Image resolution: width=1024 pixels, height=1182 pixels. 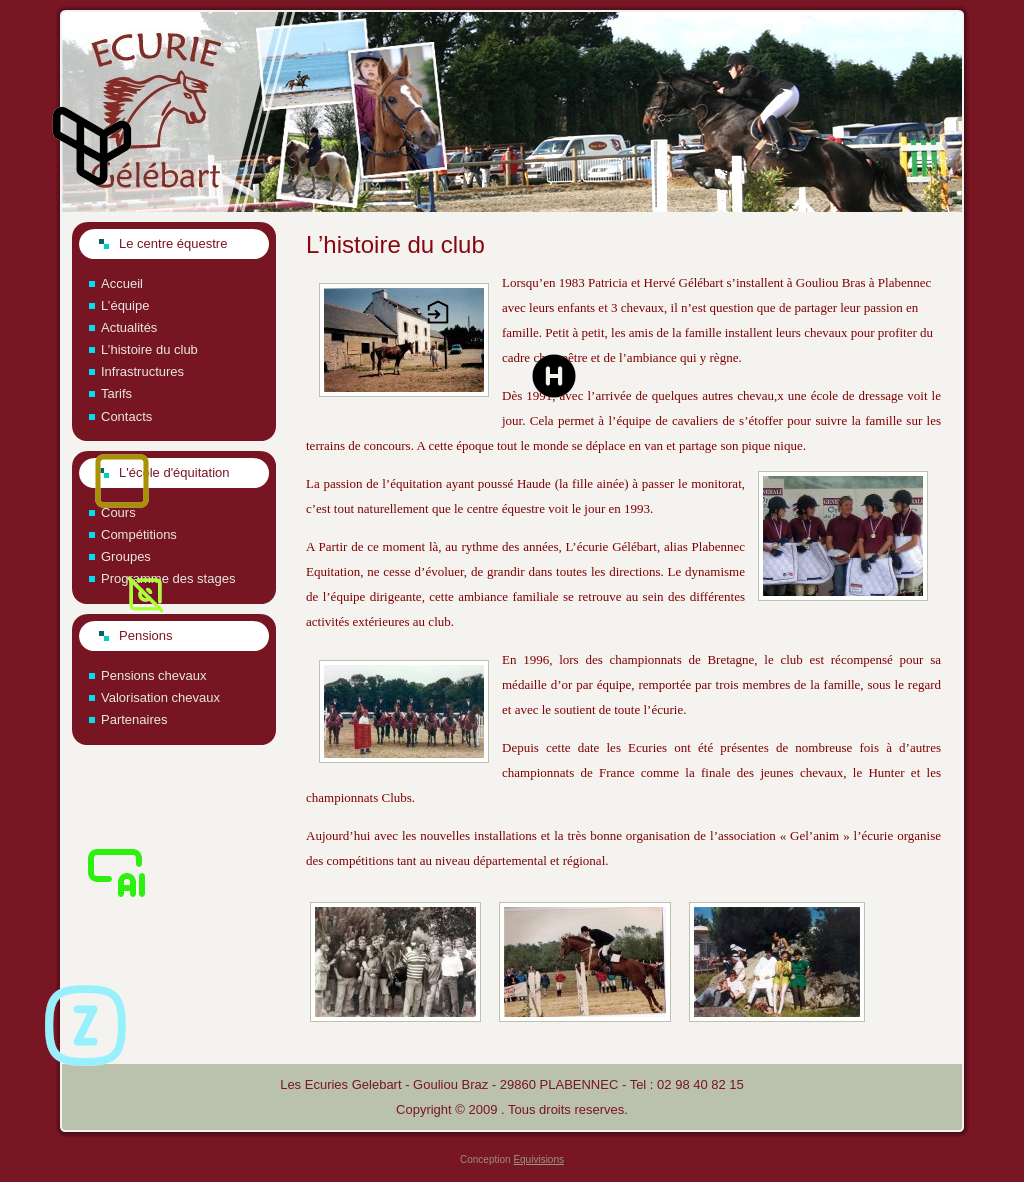 I want to click on terraform by hashicorp branding or integration, so click(x=92, y=146).